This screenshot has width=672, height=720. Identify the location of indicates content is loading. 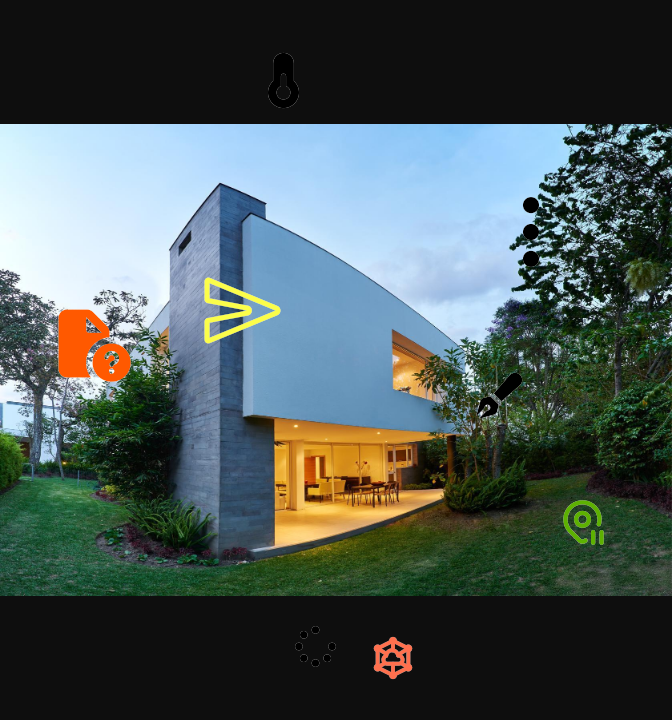
(315, 646).